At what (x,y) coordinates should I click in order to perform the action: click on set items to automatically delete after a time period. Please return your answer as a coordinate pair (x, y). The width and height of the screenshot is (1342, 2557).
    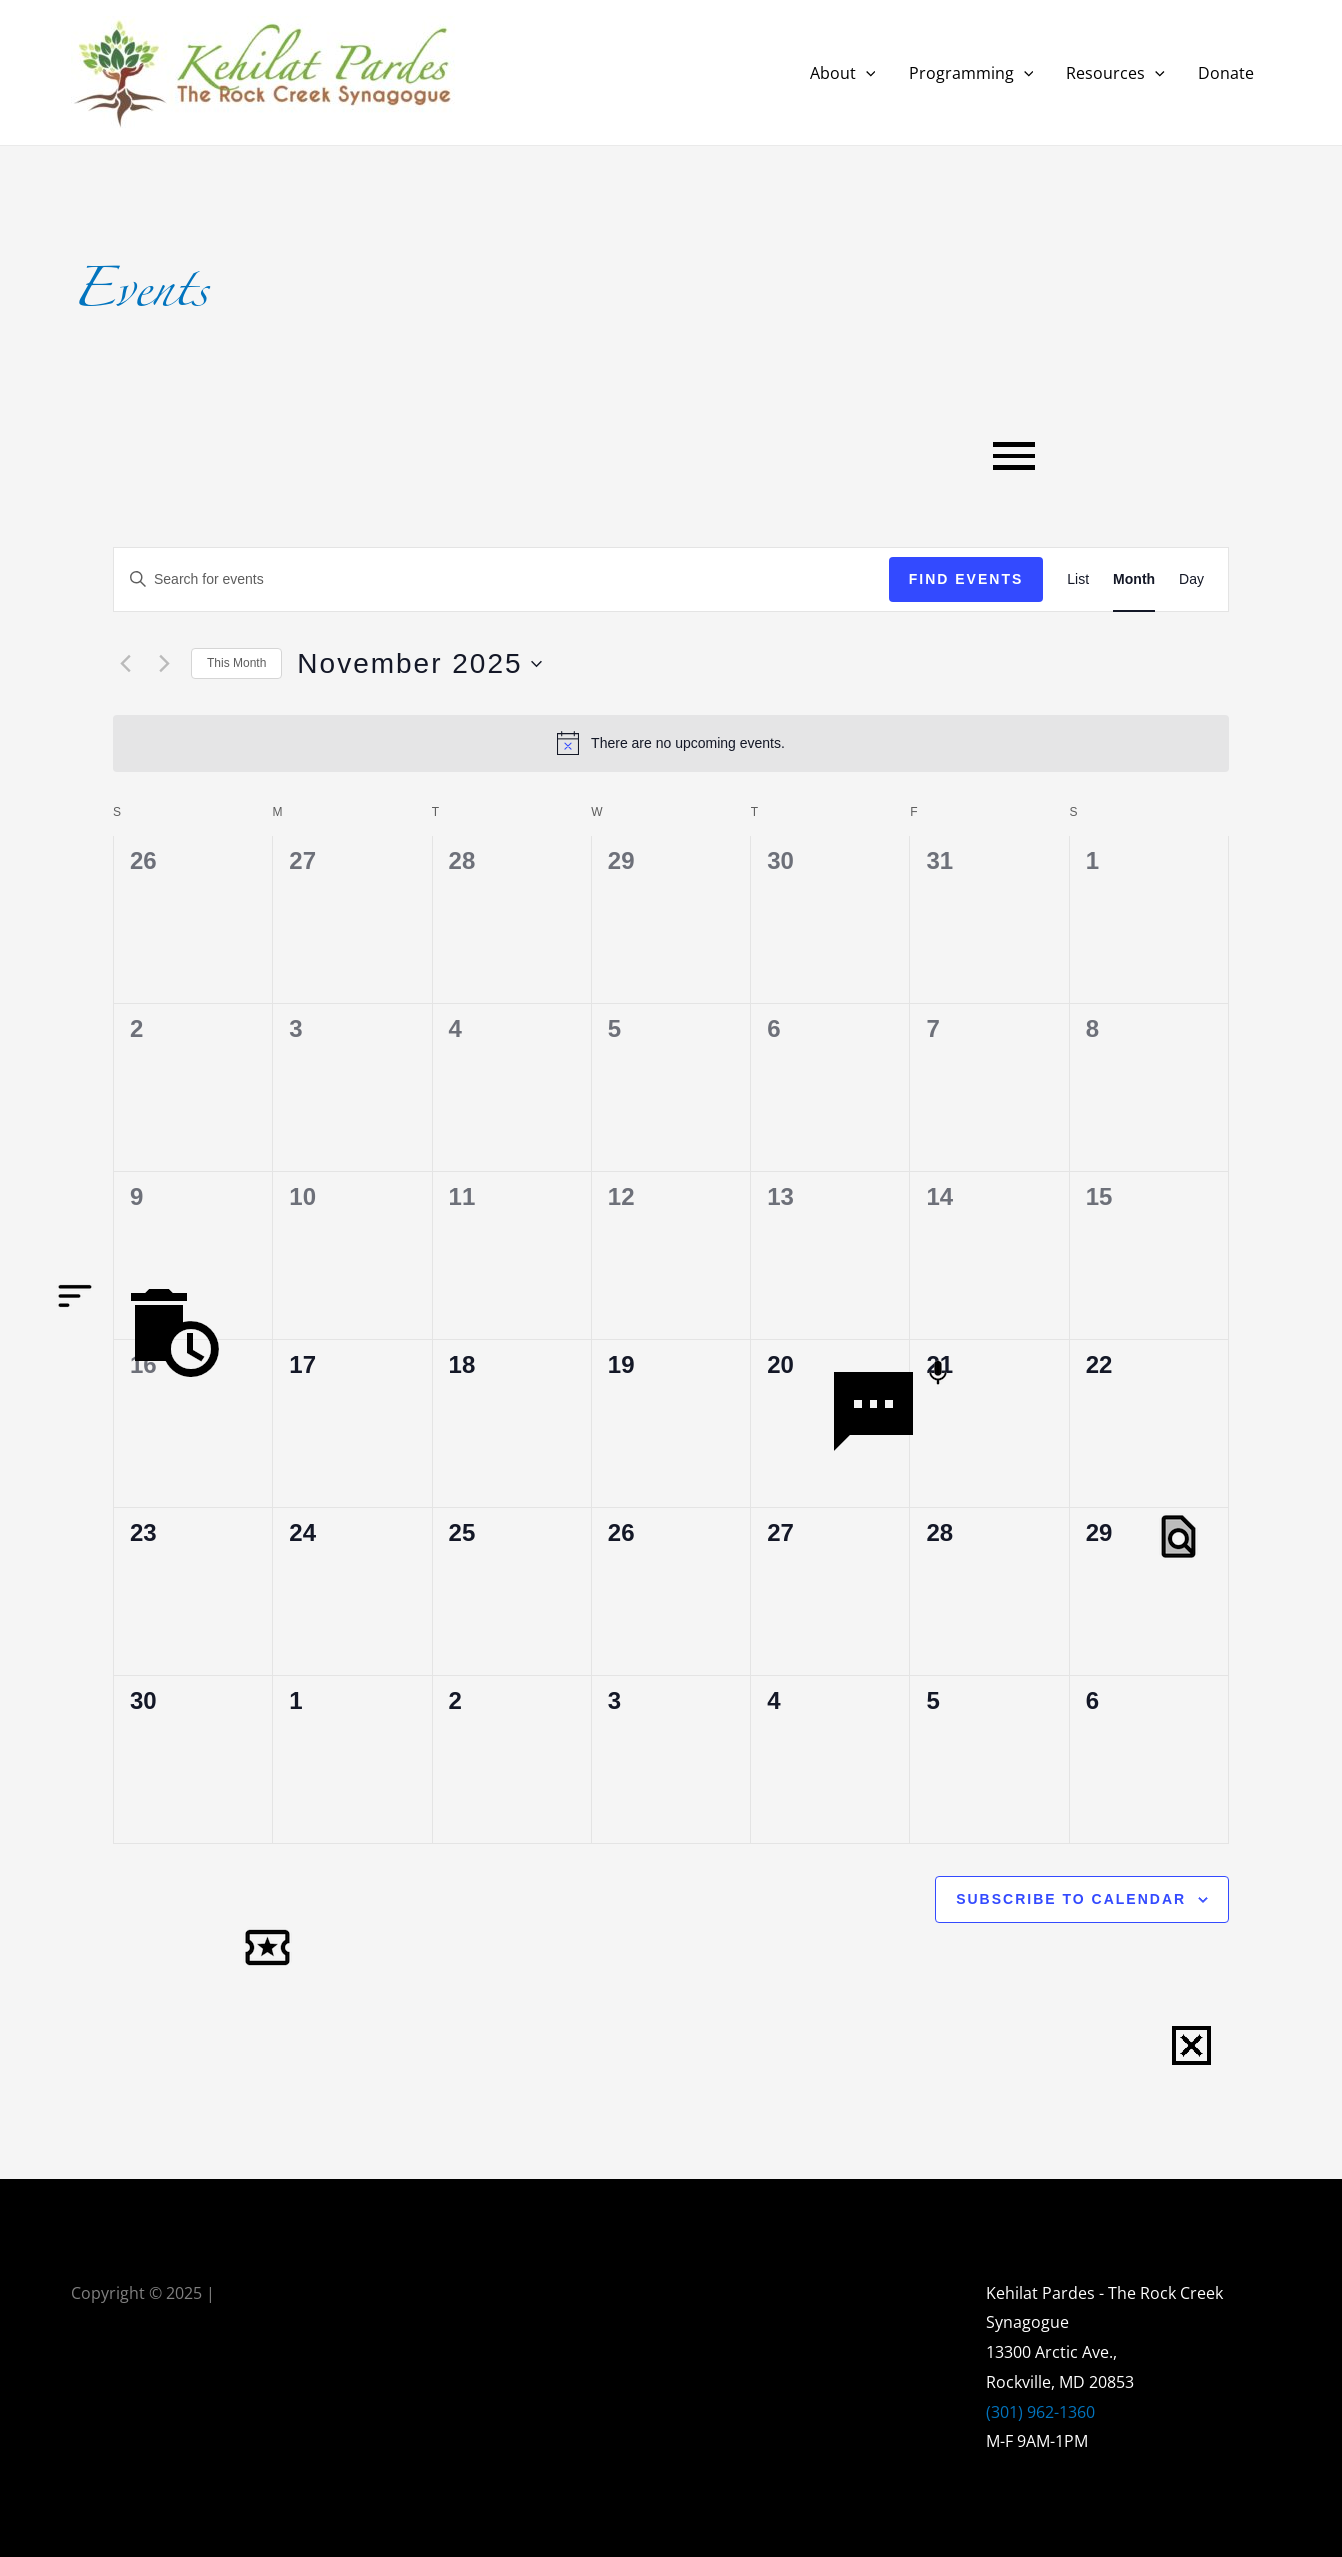
    Looking at the image, I should click on (175, 1333).